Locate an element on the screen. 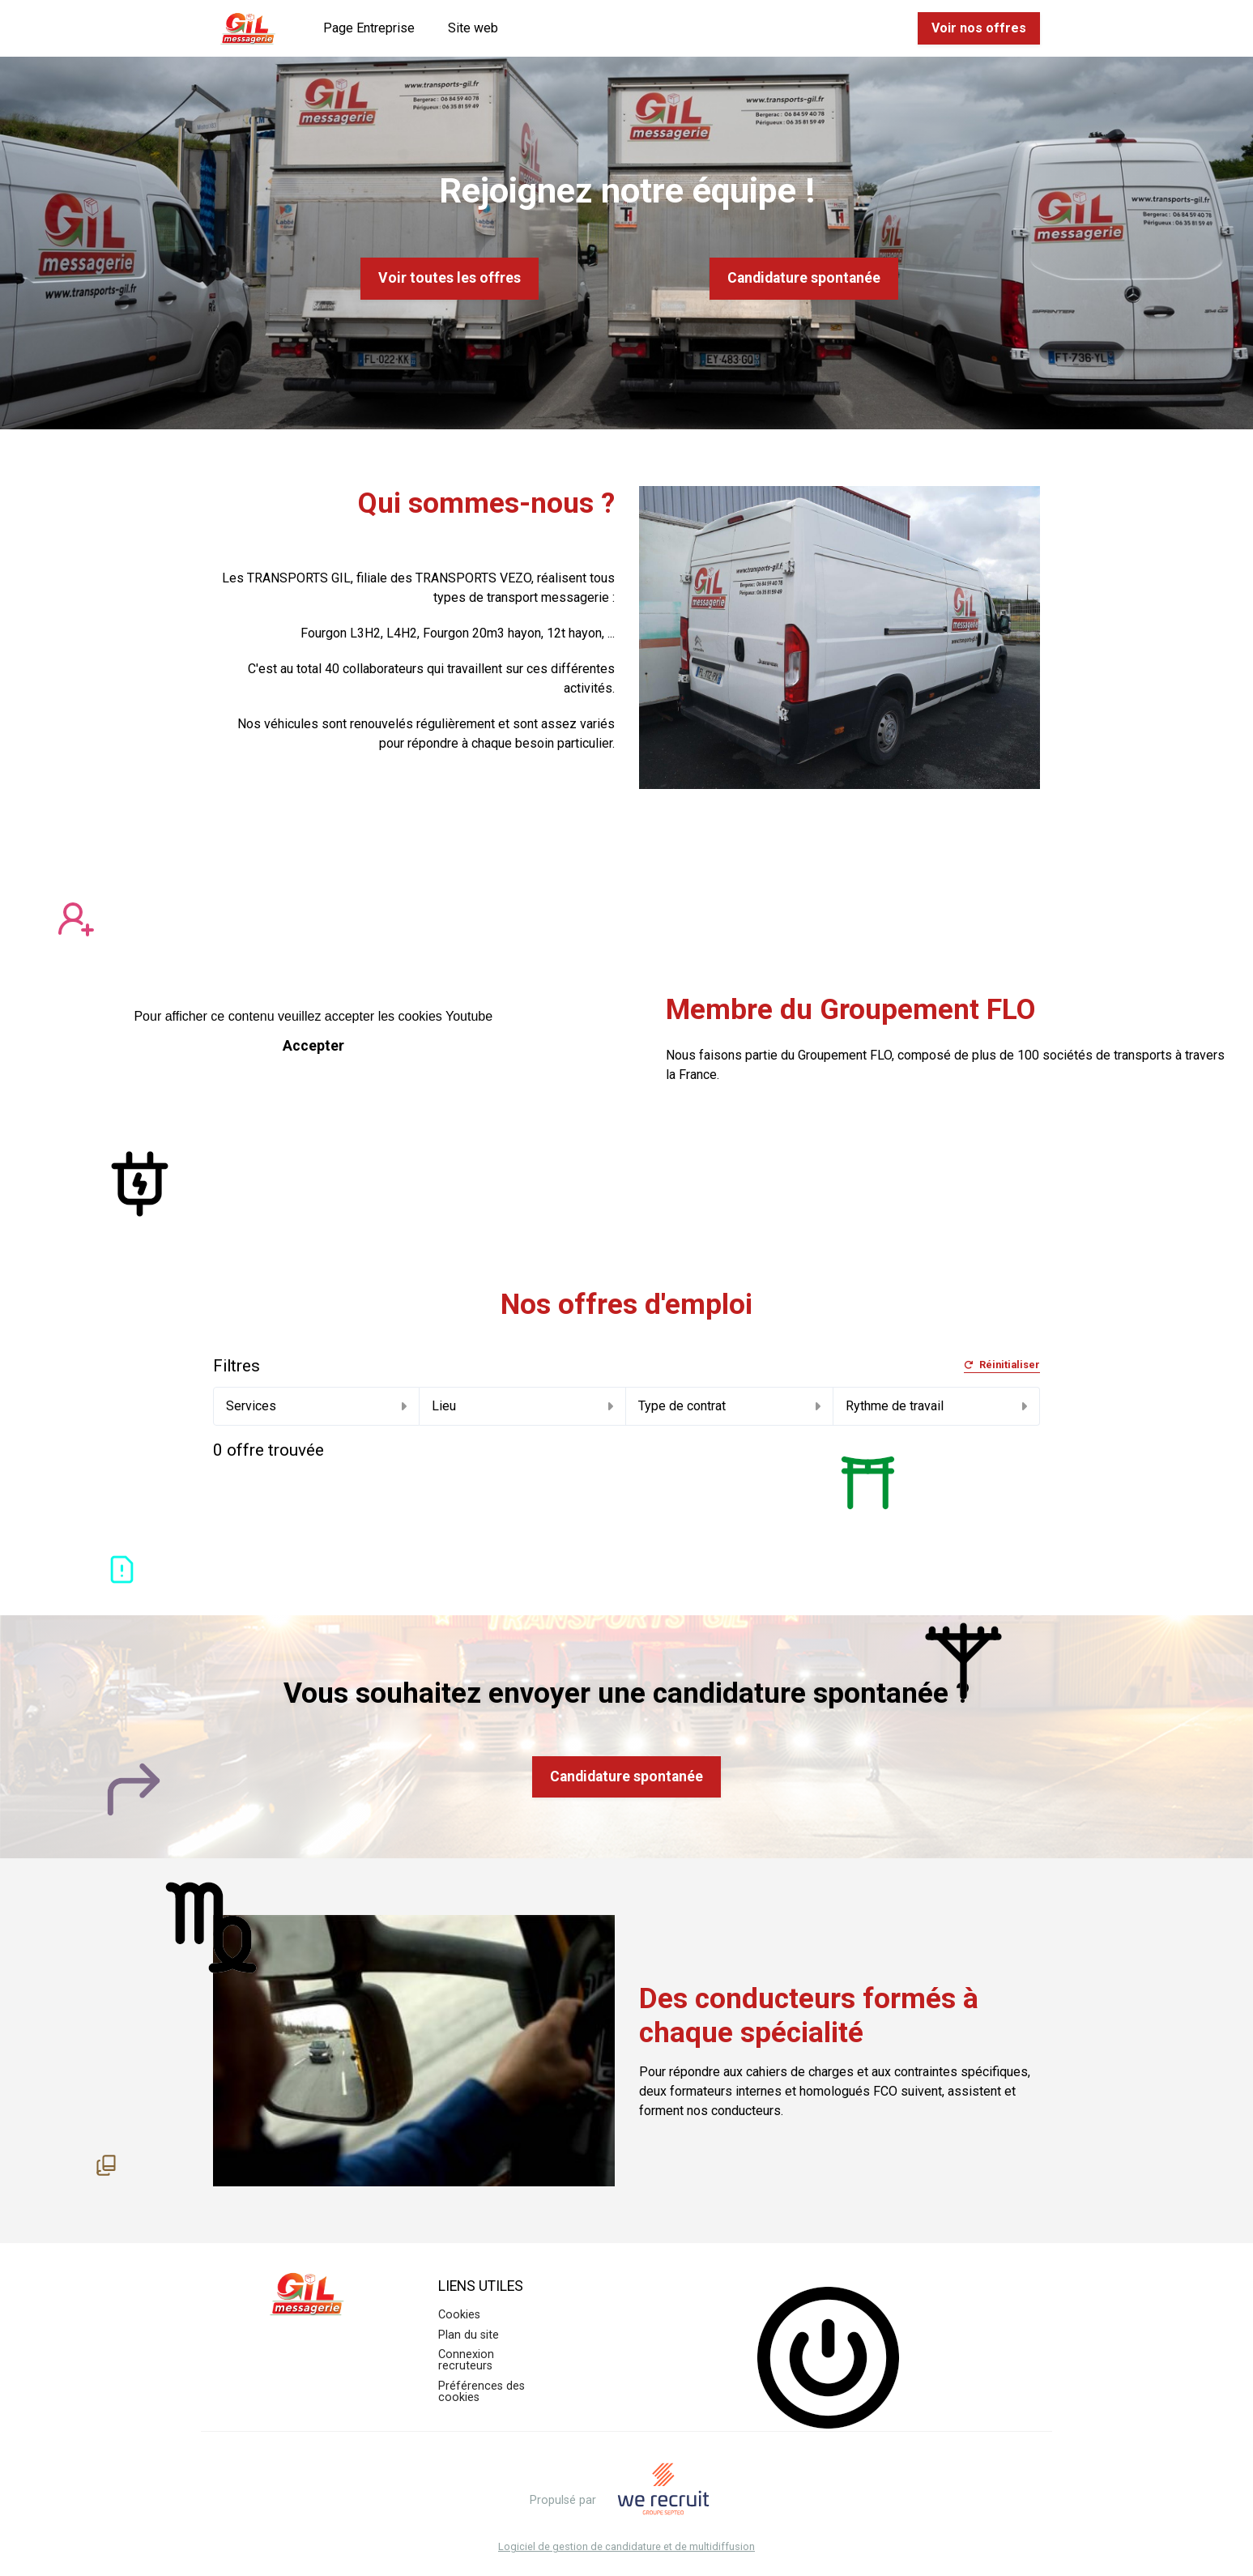  add a new contact or friend is located at coordinates (76, 919).